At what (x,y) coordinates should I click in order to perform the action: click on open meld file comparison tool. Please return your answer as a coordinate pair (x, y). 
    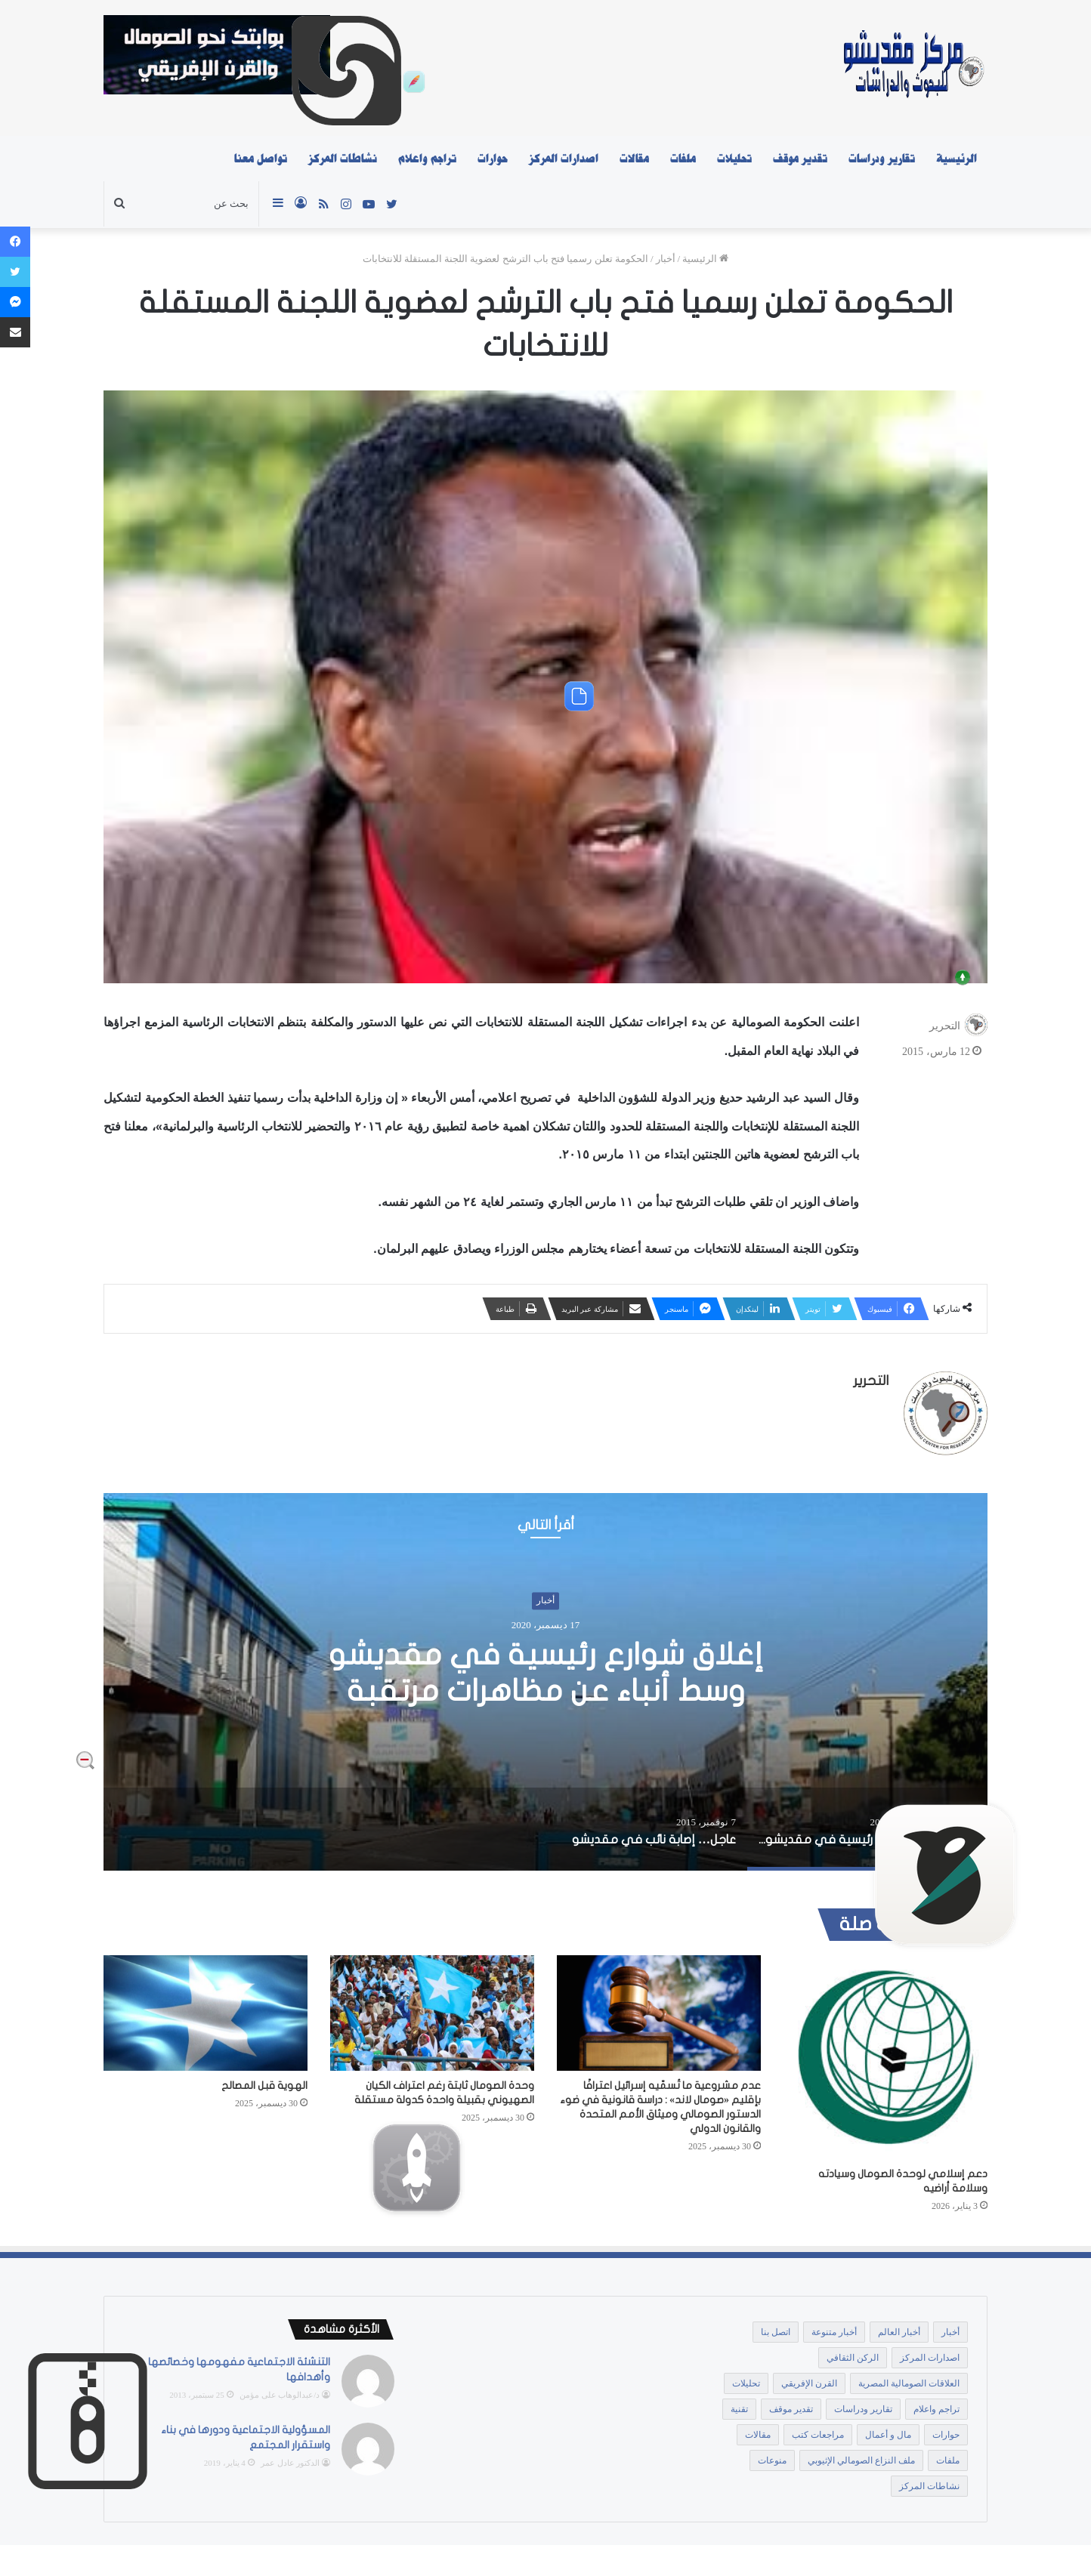
    Looking at the image, I should click on (346, 70).